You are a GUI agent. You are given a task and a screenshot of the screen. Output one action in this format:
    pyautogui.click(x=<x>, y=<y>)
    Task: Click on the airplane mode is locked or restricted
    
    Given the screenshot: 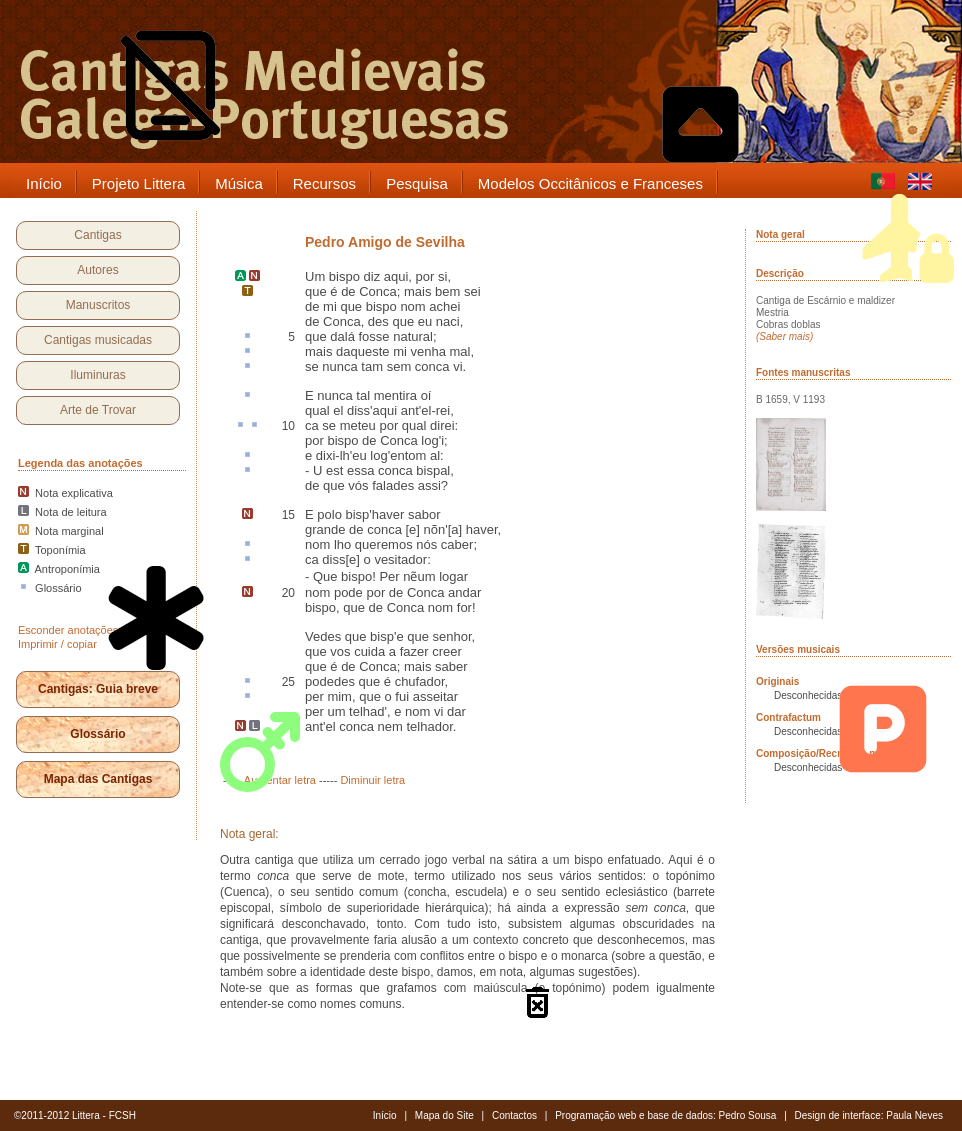 What is the action you would take?
    pyautogui.click(x=904, y=238)
    